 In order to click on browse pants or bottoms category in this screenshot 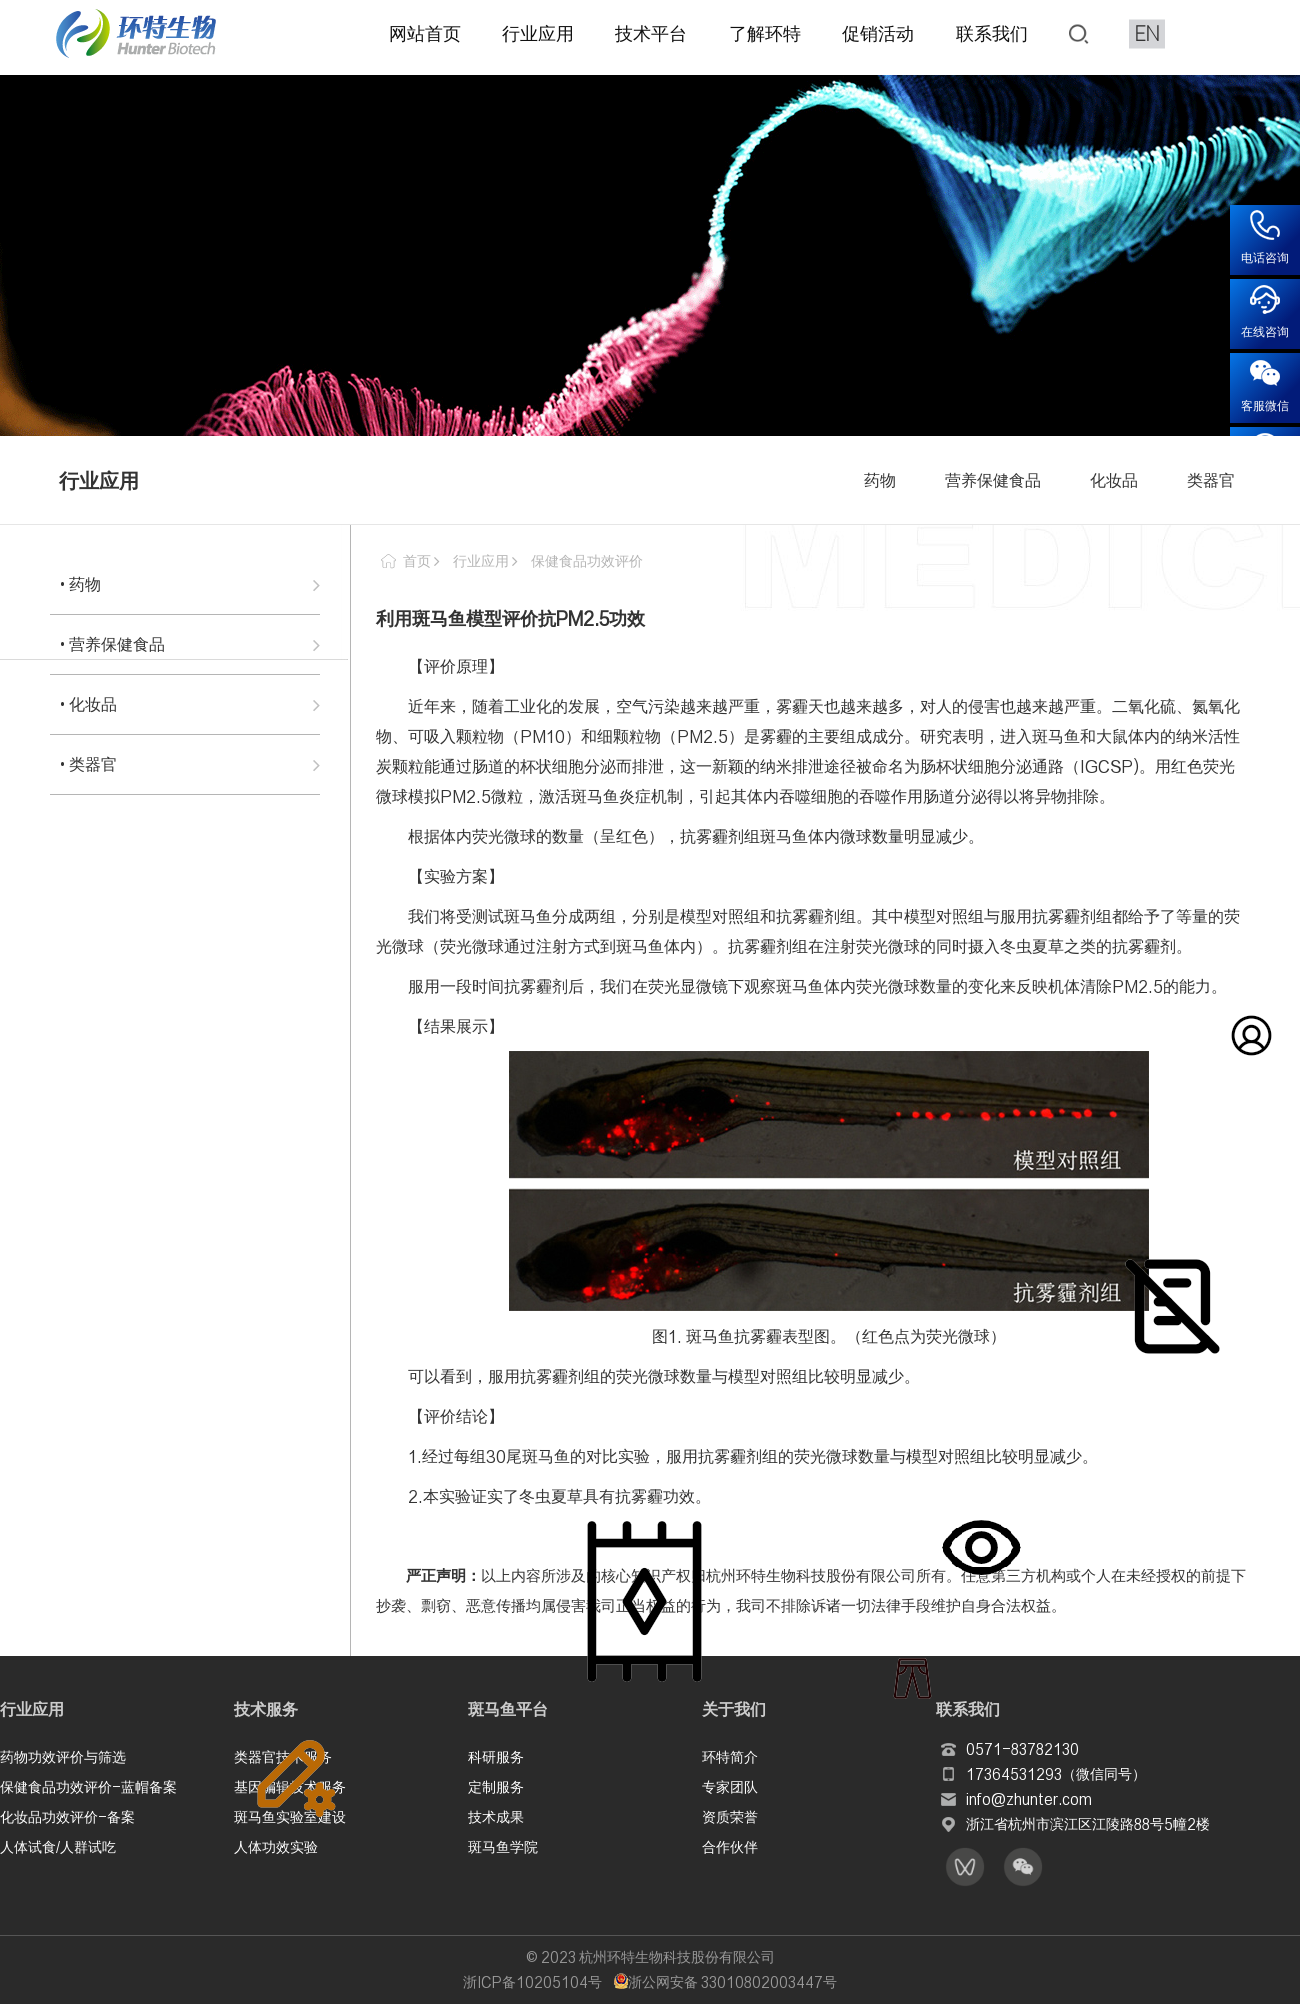, I will do `click(912, 1678)`.